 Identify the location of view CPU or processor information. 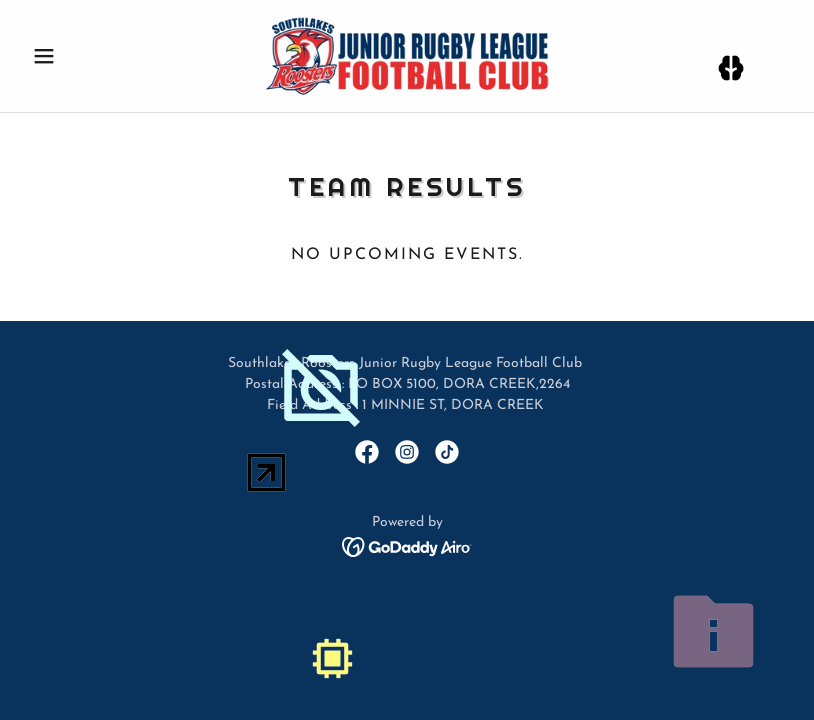
(332, 658).